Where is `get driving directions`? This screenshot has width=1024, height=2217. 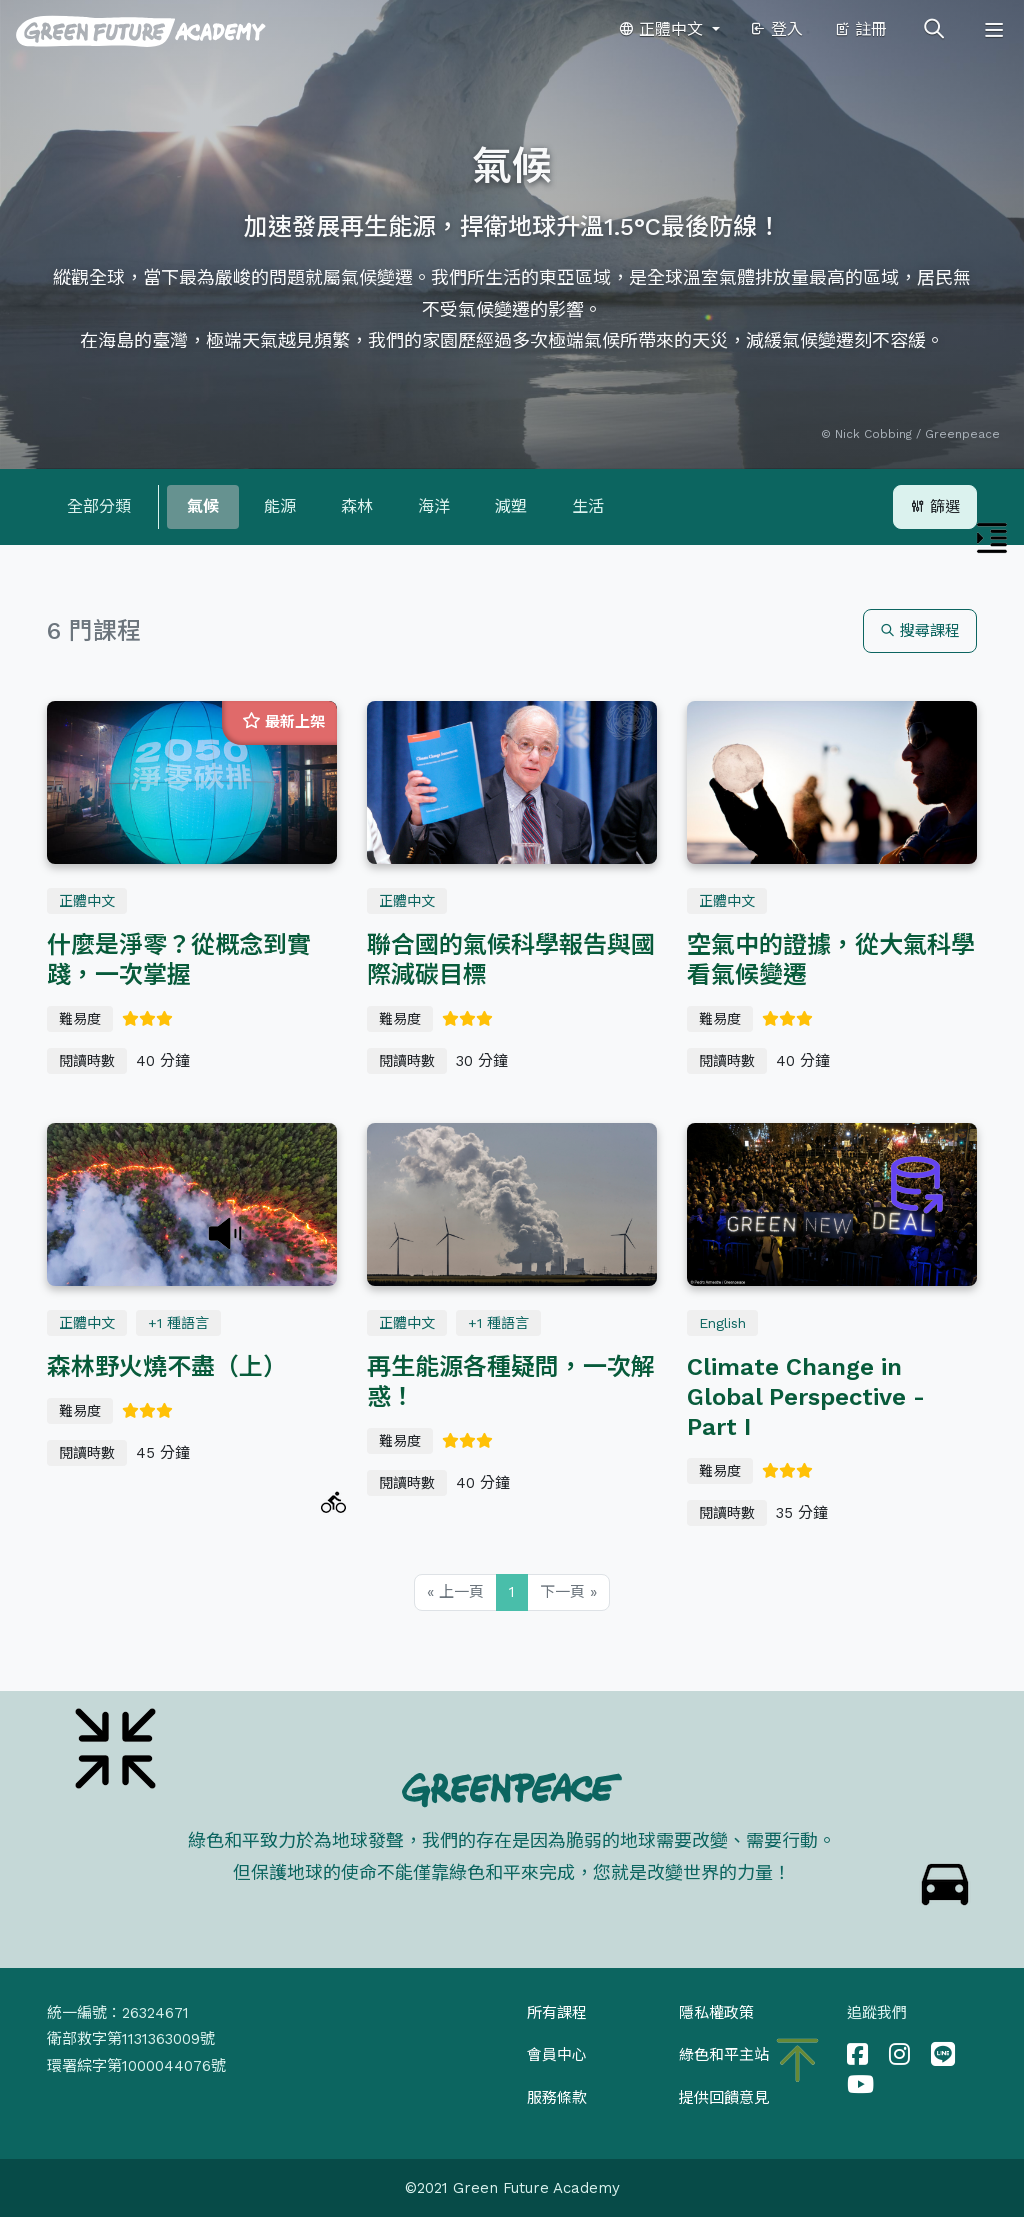
get driving directions is located at coordinates (945, 1882).